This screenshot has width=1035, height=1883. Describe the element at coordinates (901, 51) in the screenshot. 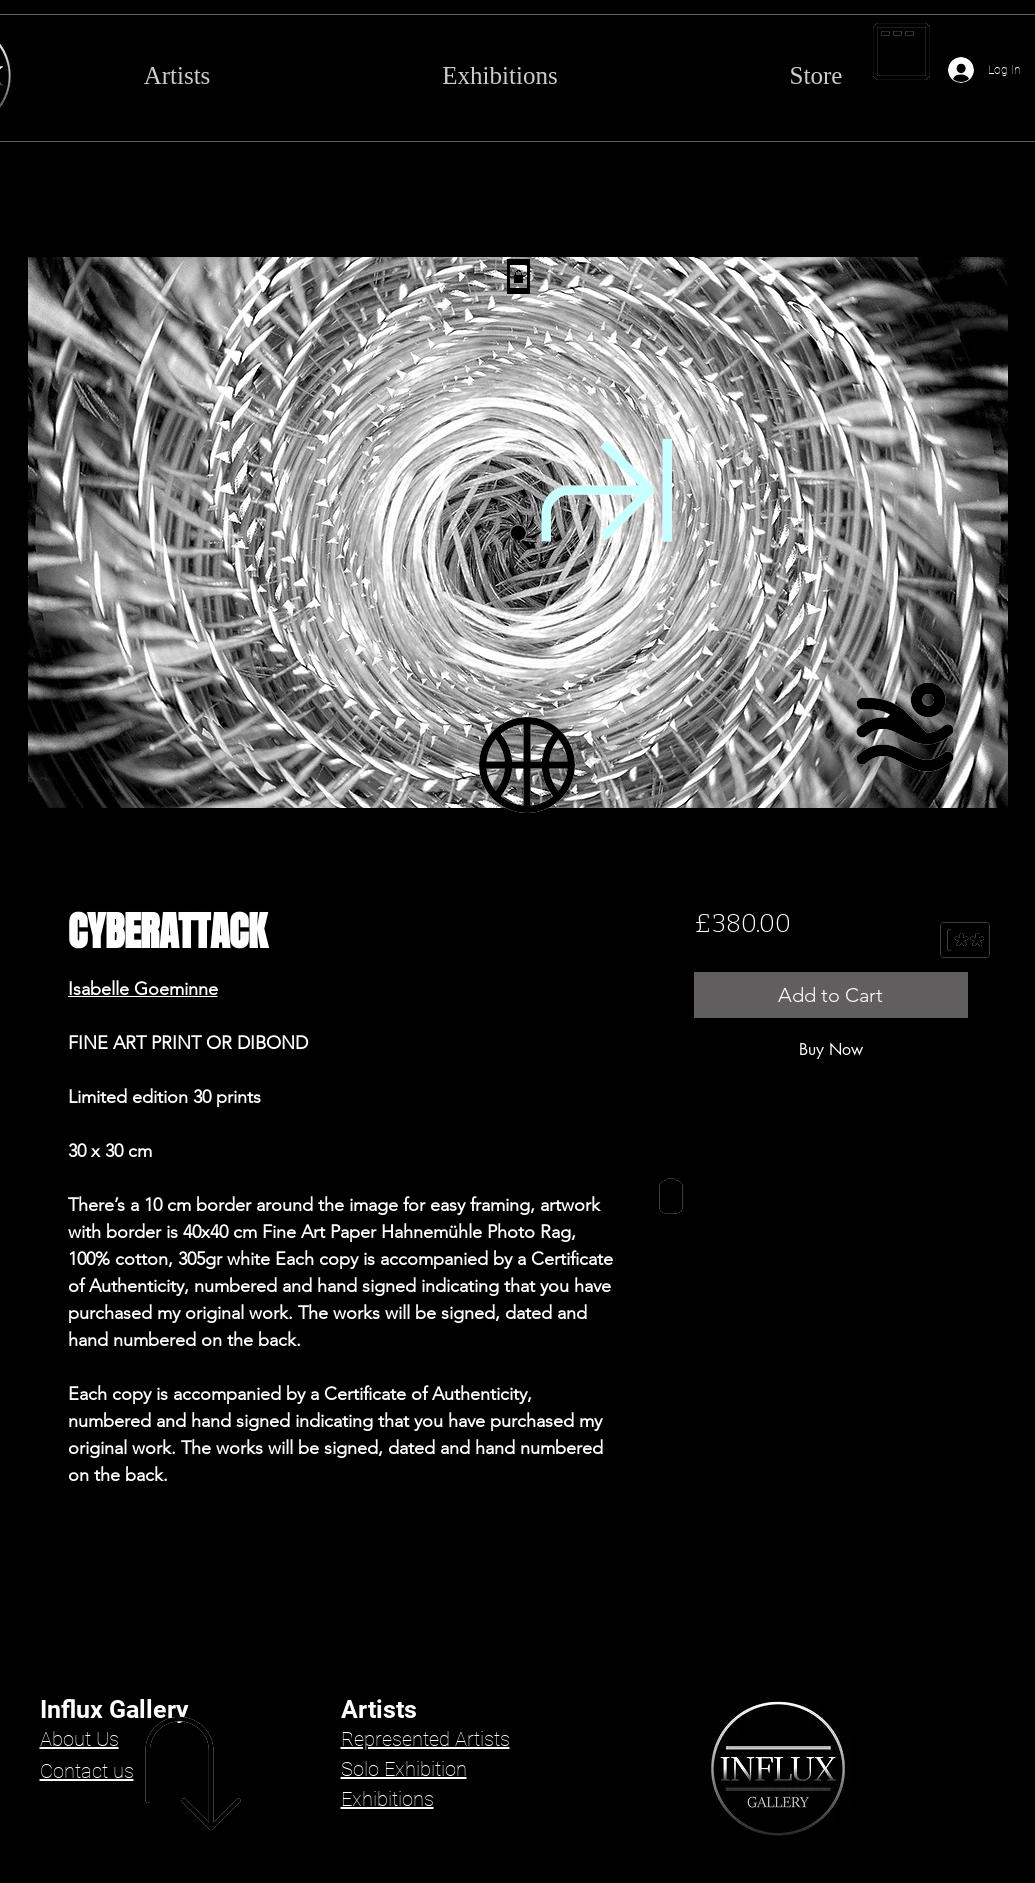

I see `toggle the menubar visibility` at that location.